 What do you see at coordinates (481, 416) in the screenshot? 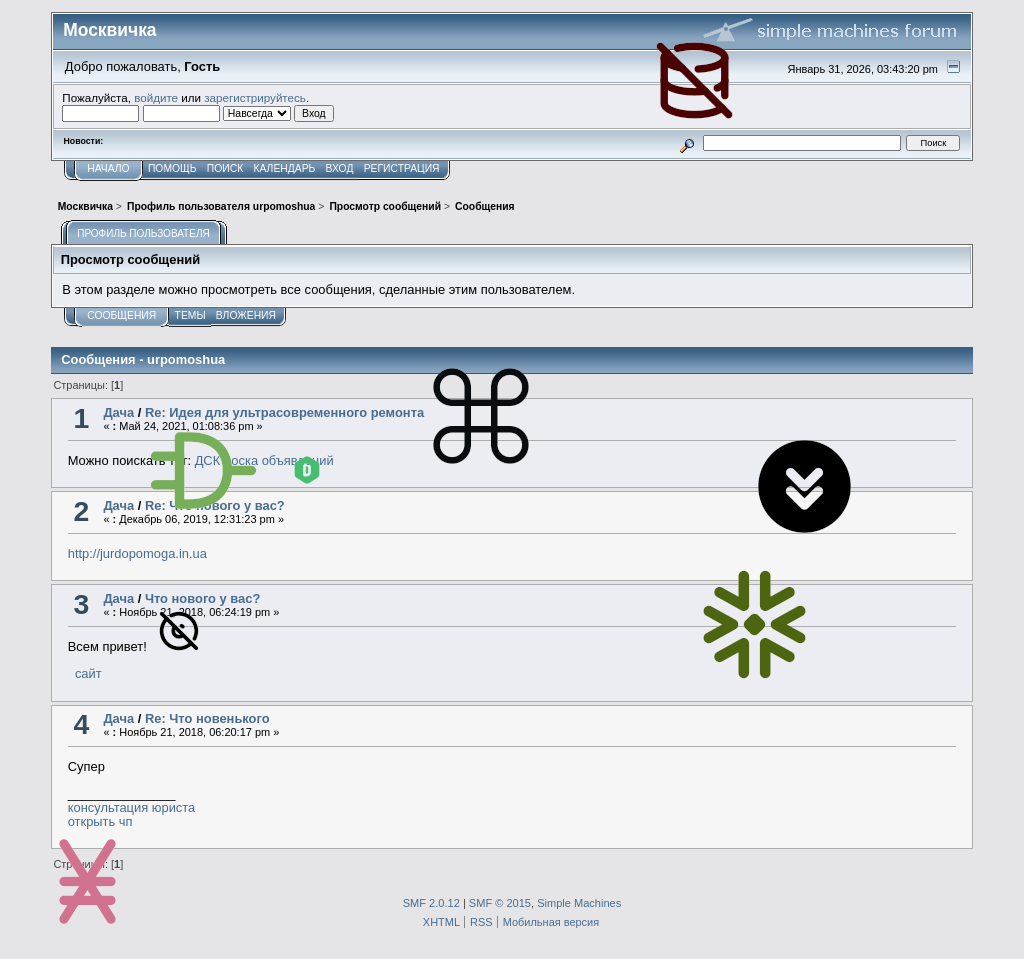
I see `keyboard shortcut or command key symbol` at bounding box center [481, 416].